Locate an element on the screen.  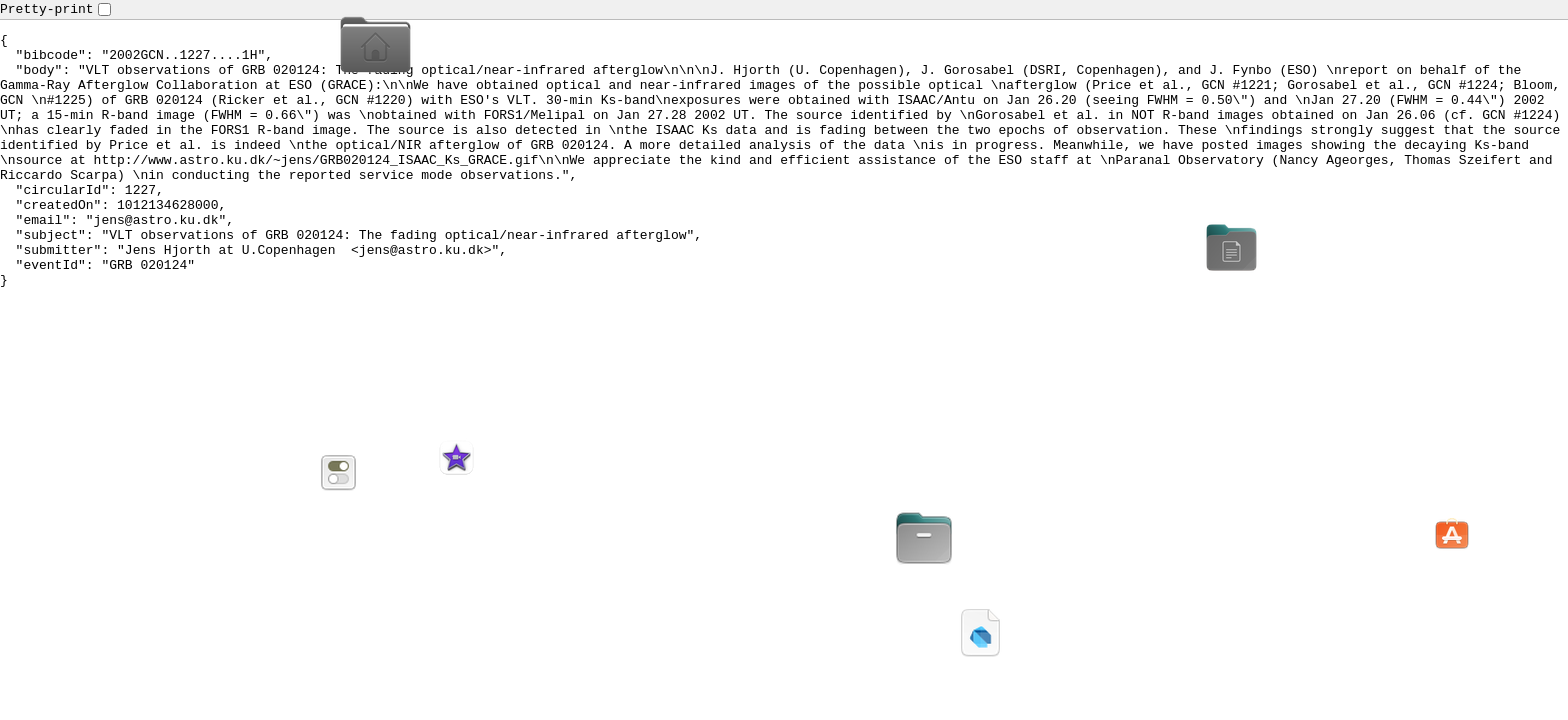
open the nautilus file manager is located at coordinates (924, 538).